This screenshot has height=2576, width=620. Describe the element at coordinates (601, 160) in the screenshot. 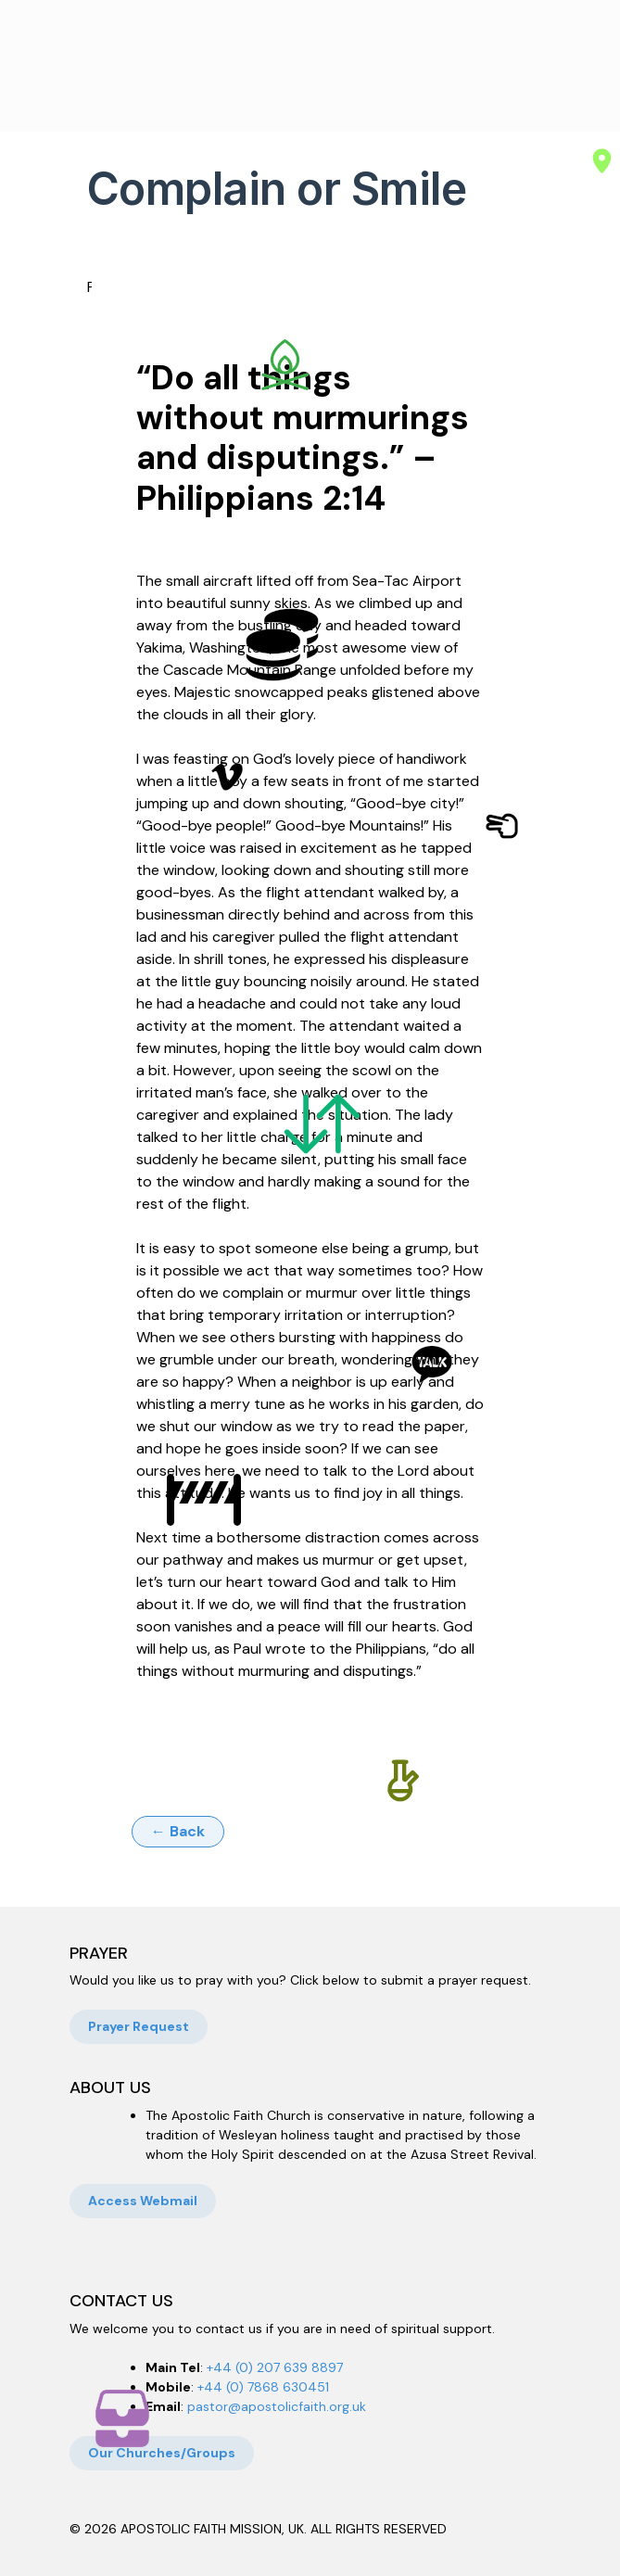

I see `view or set a location on the map` at that location.